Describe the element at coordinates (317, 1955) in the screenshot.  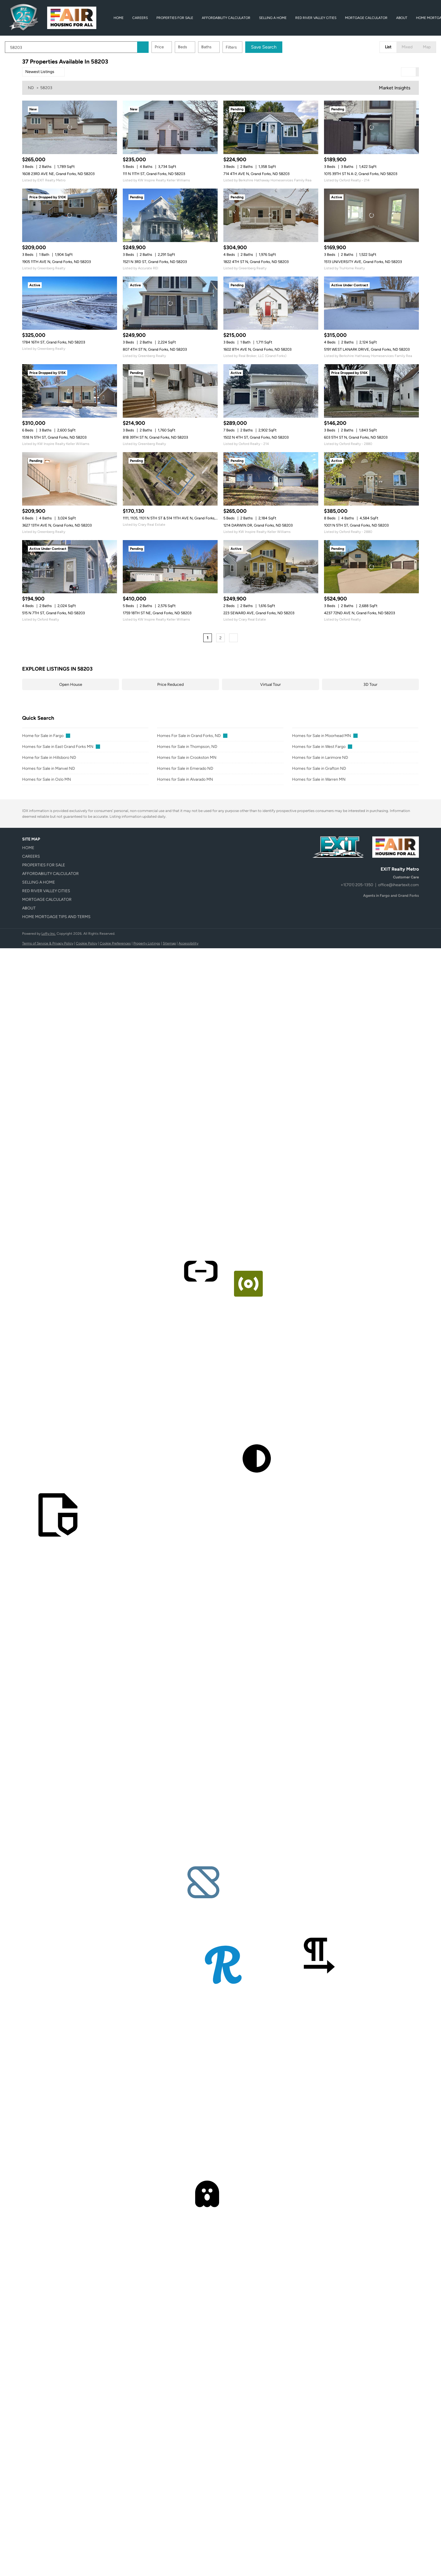
I see `set text direction to left-to-right` at that location.